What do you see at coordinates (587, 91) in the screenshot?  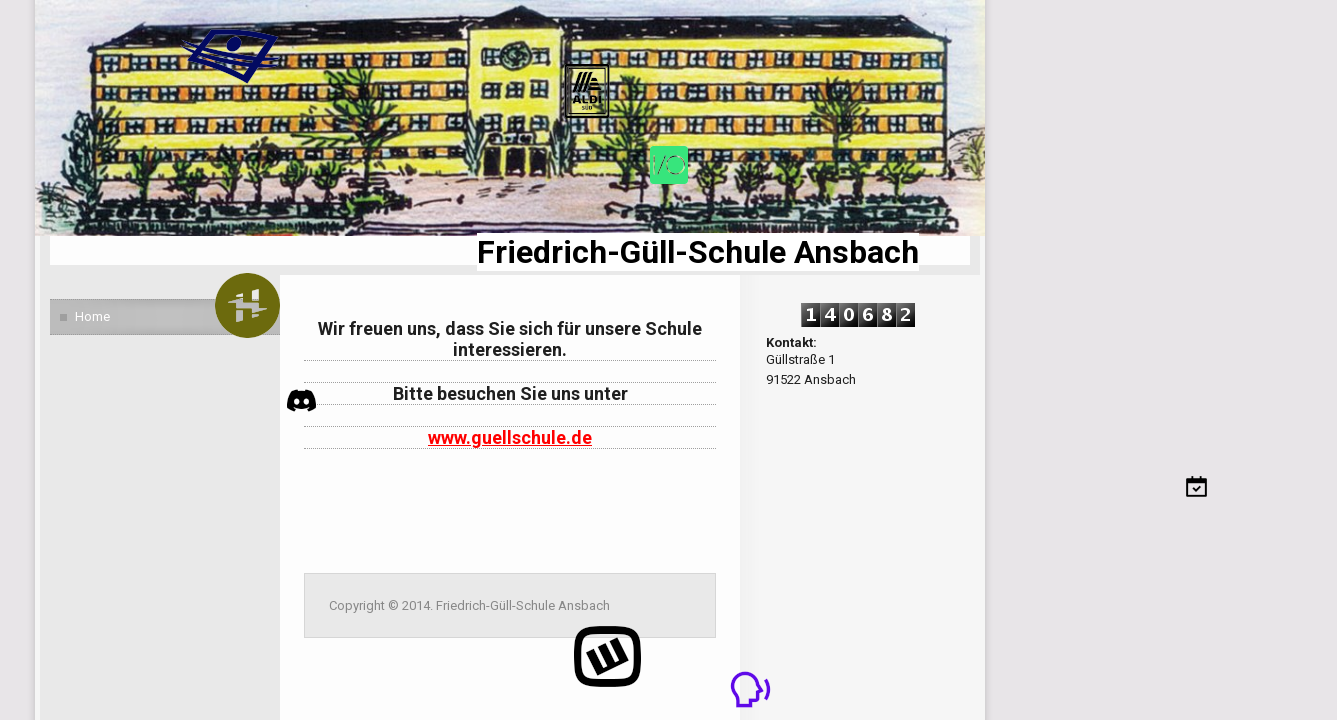 I see `aldi süd company logo` at bounding box center [587, 91].